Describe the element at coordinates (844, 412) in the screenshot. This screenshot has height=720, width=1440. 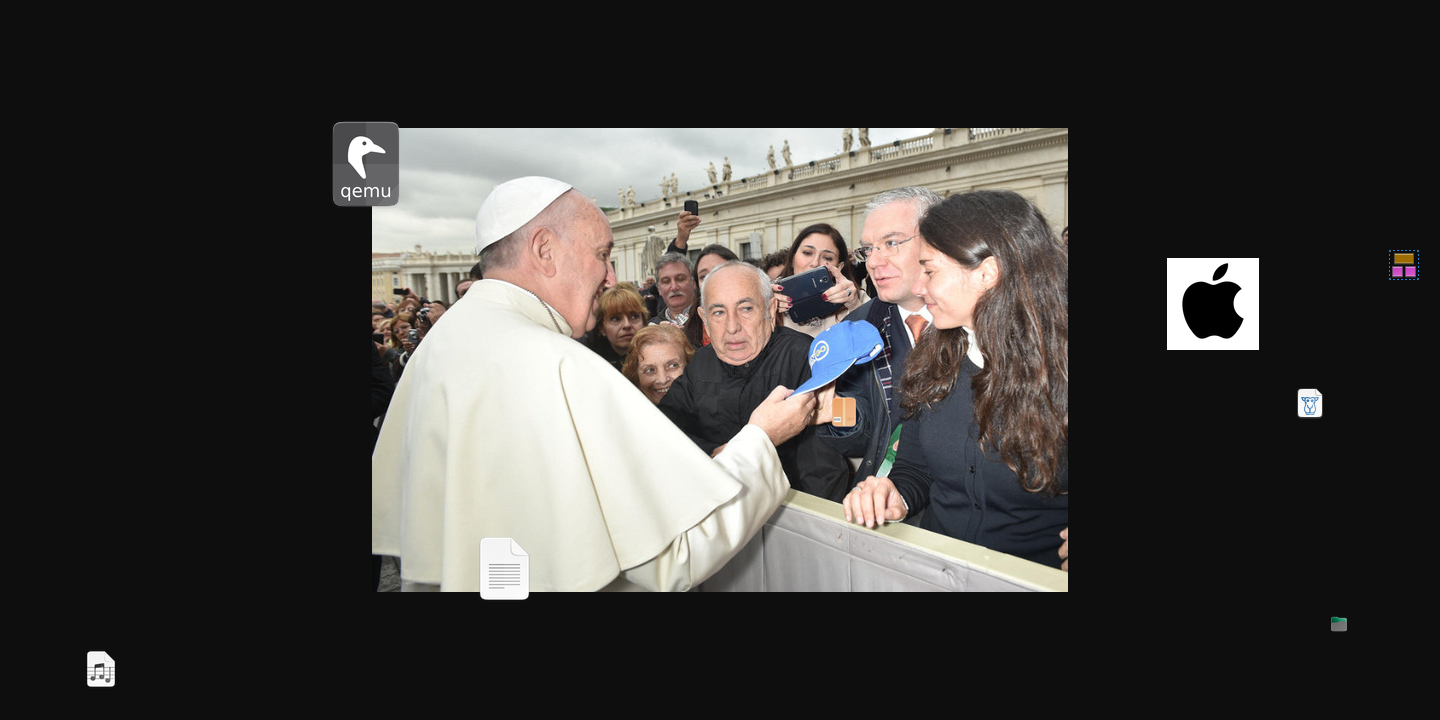
I see `a compressed archive or package file` at that location.